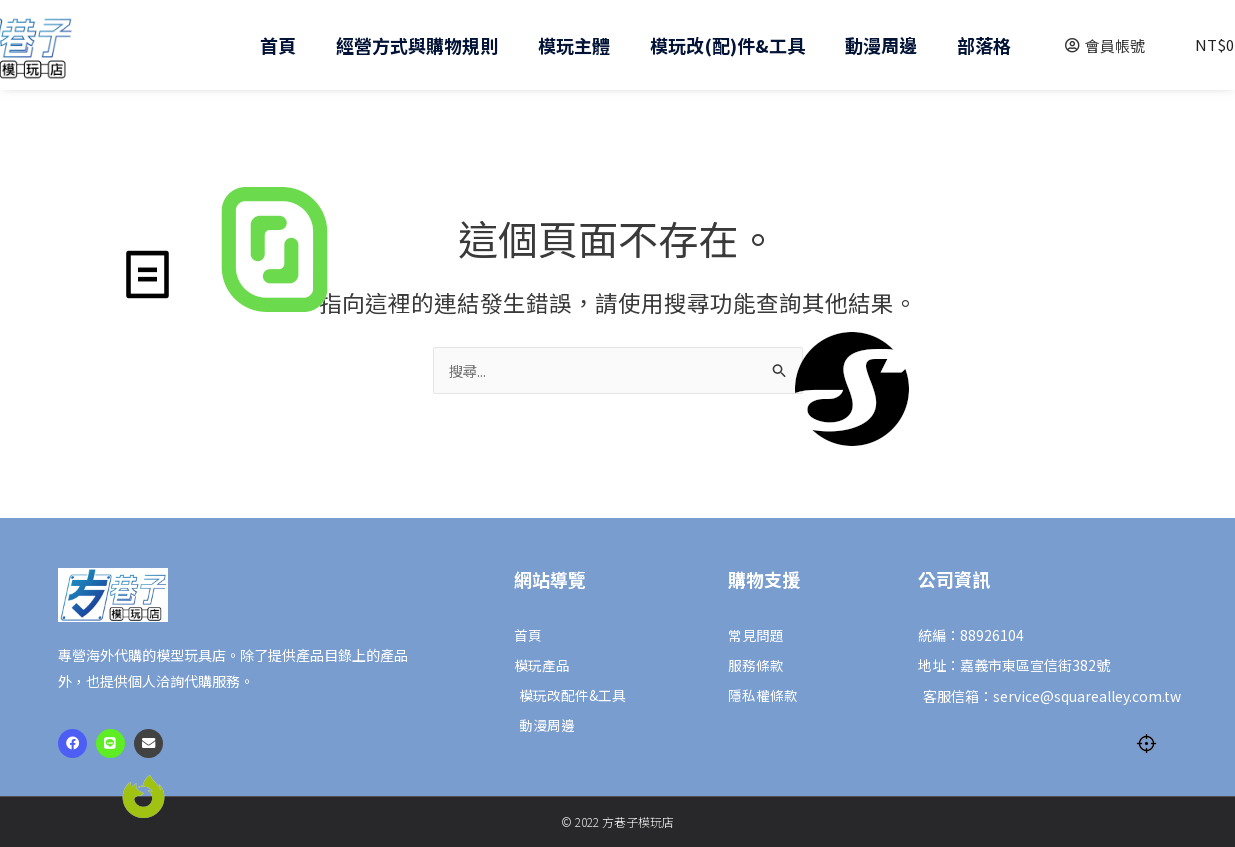 This screenshot has width=1235, height=847. I want to click on Scaleway cloud services logo, so click(274, 249).